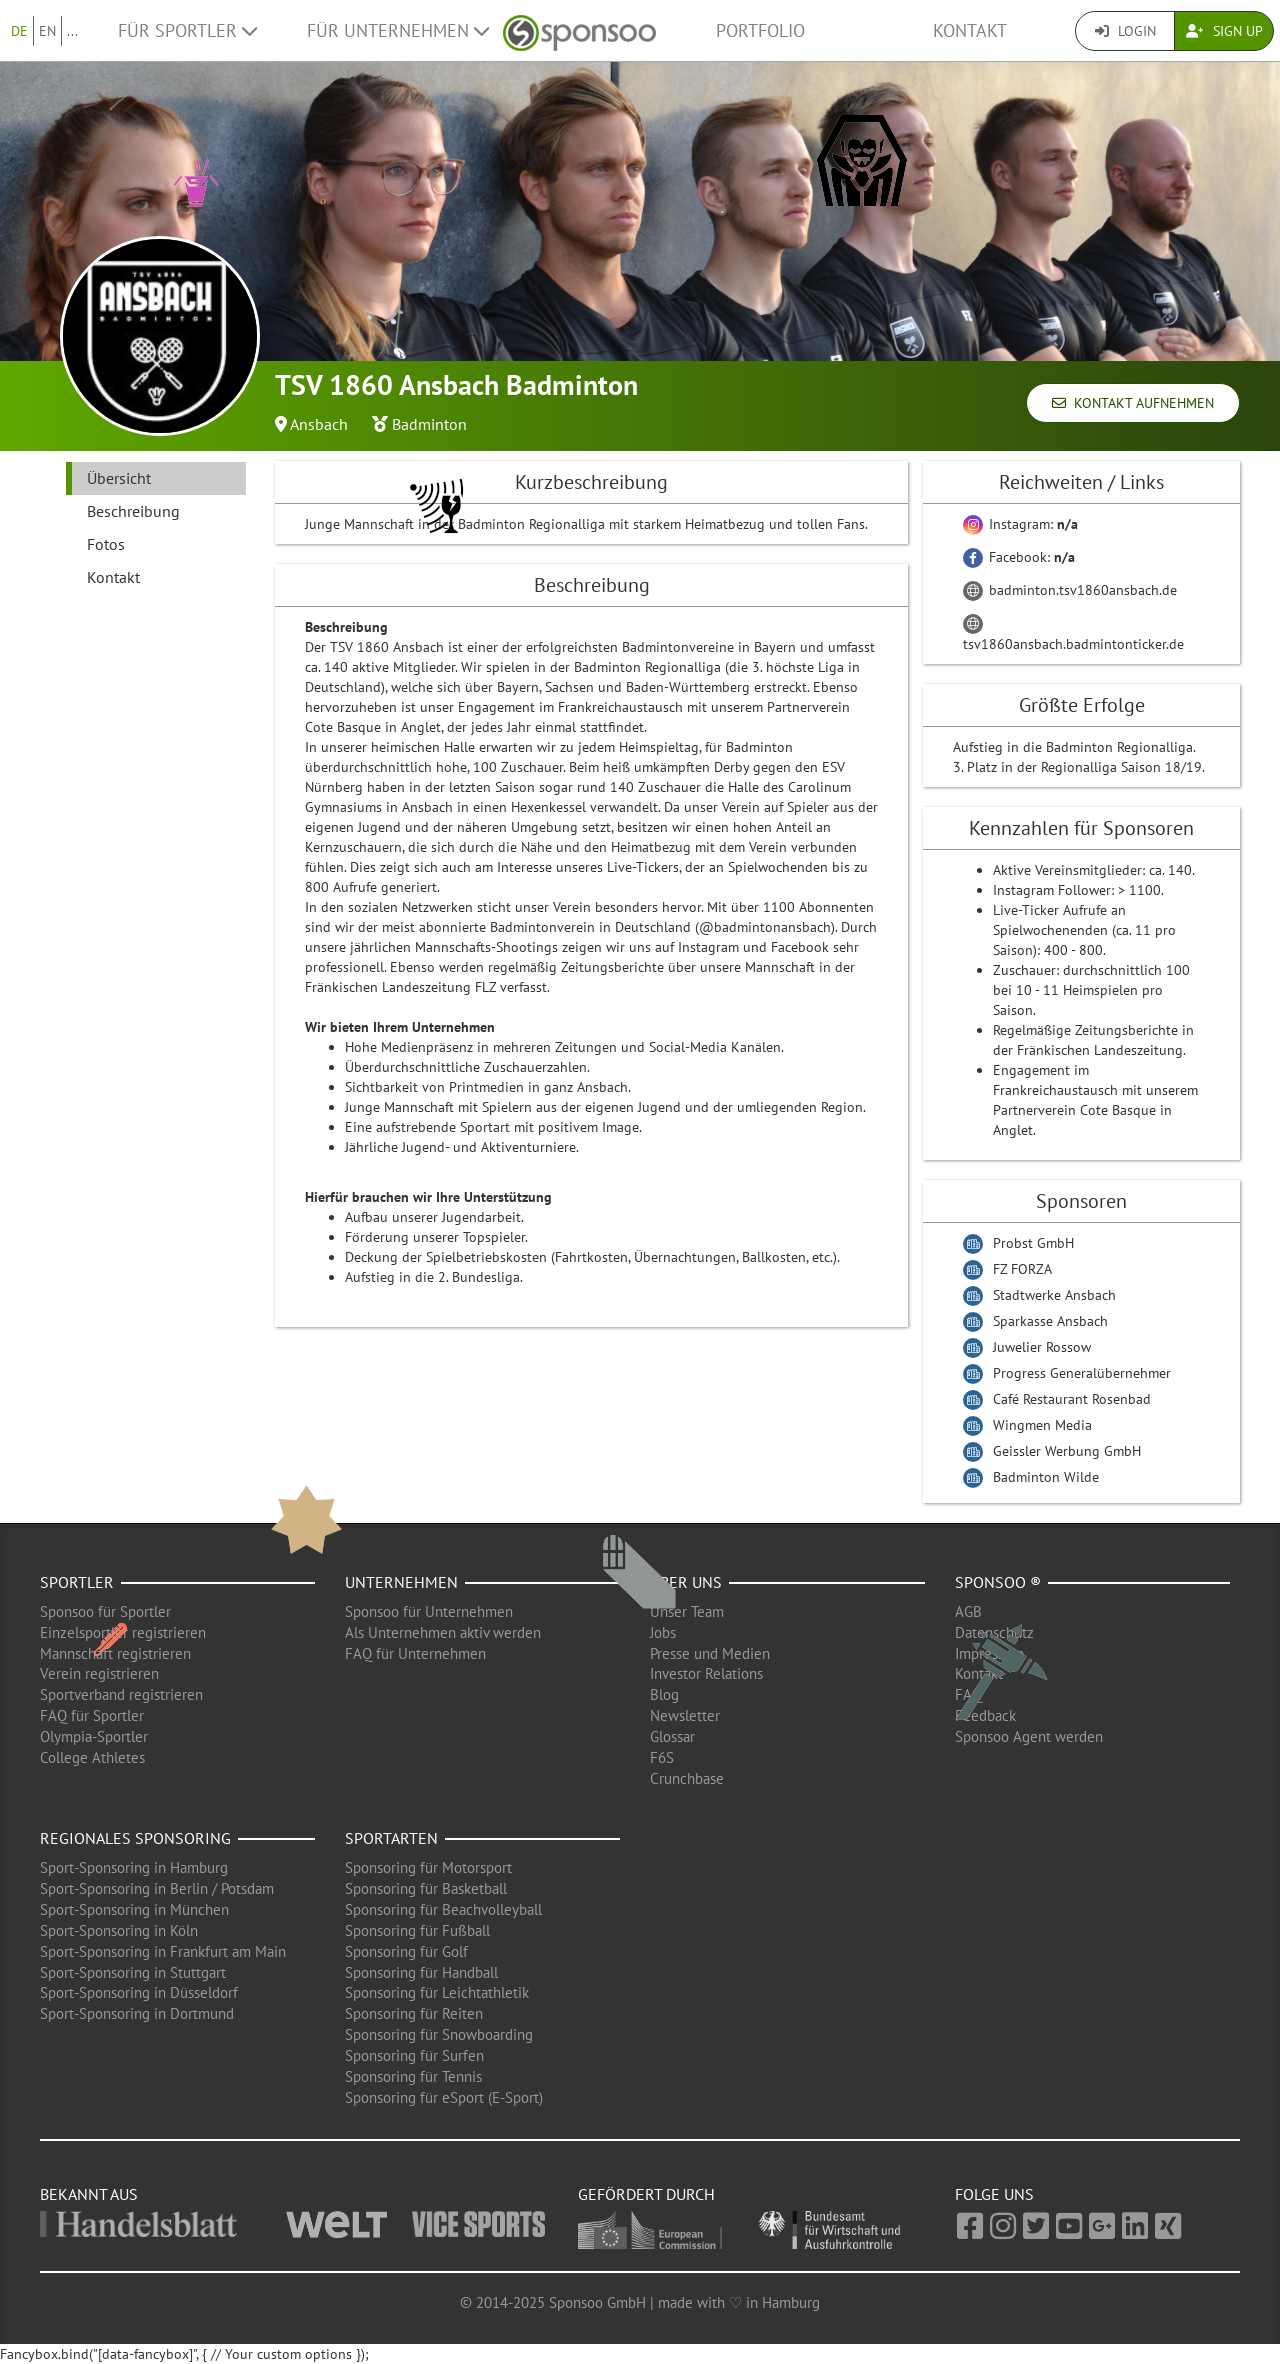 The image size is (1280, 2364). Describe the element at coordinates (110, 1639) in the screenshot. I see `check body temperature or health status` at that location.